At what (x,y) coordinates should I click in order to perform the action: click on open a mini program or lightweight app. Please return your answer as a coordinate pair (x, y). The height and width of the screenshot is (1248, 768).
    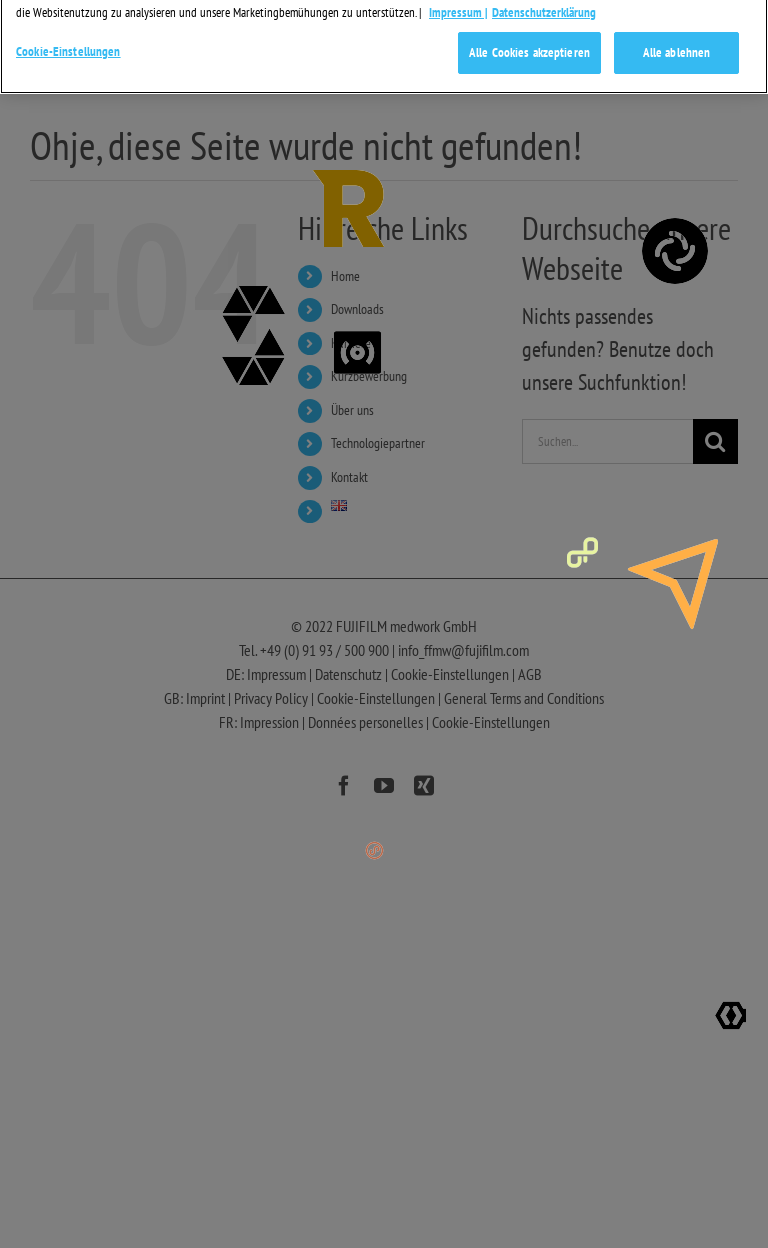
    Looking at the image, I should click on (374, 850).